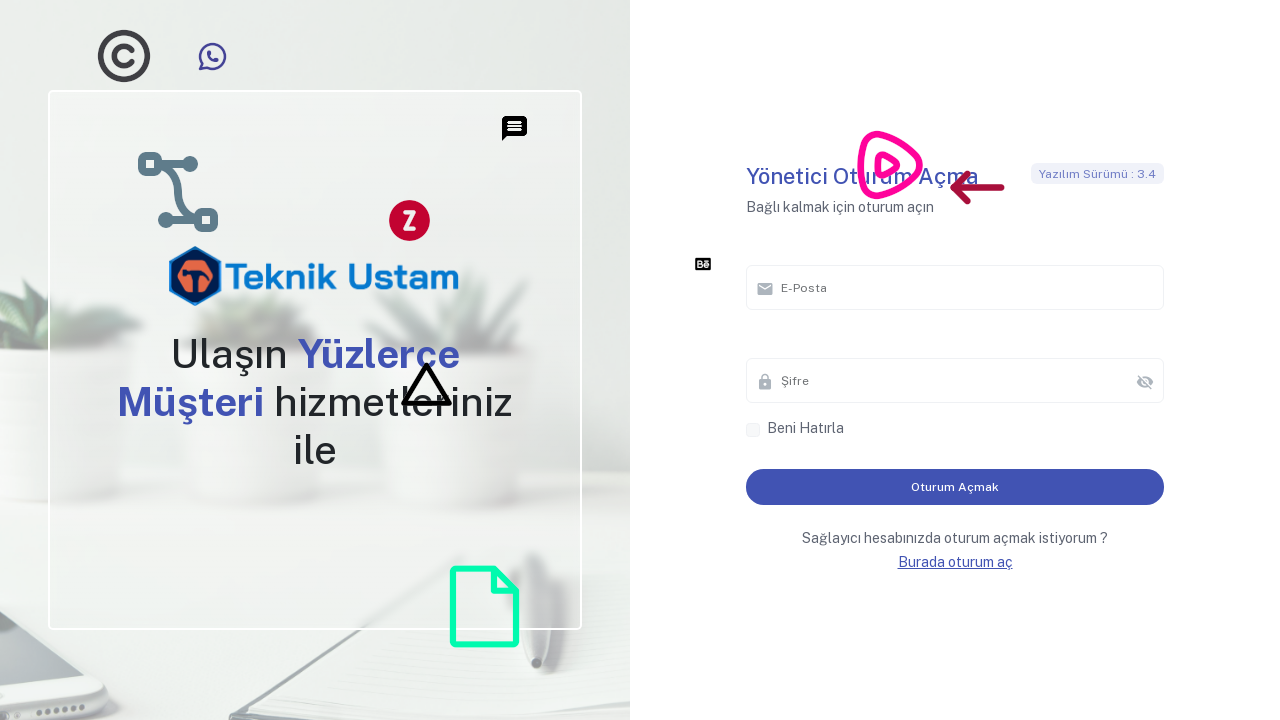 The height and width of the screenshot is (720, 1280). I want to click on indicates copyrighted content, so click(124, 56).